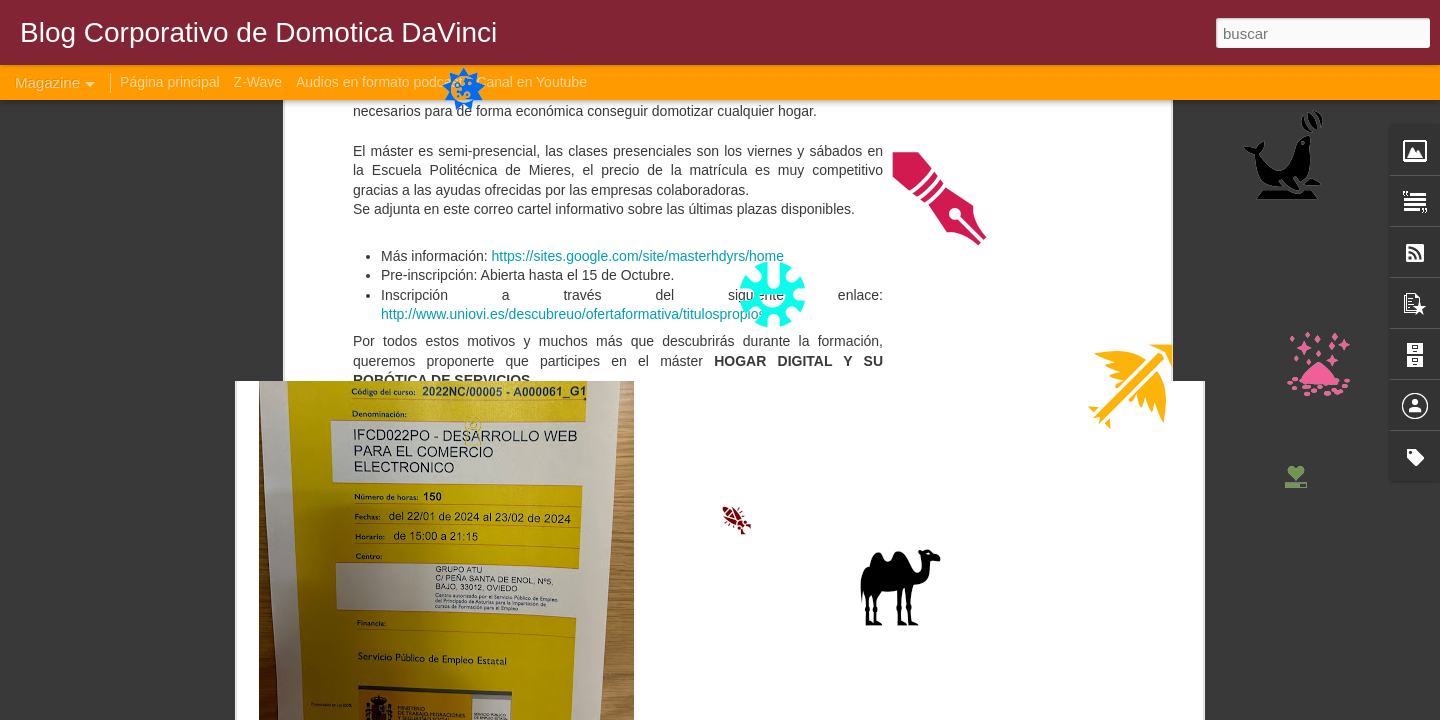  What do you see at coordinates (1287, 154) in the screenshot?
I see `decorative icon representing circus or entertainment games` at bounding box center [1287, 154].